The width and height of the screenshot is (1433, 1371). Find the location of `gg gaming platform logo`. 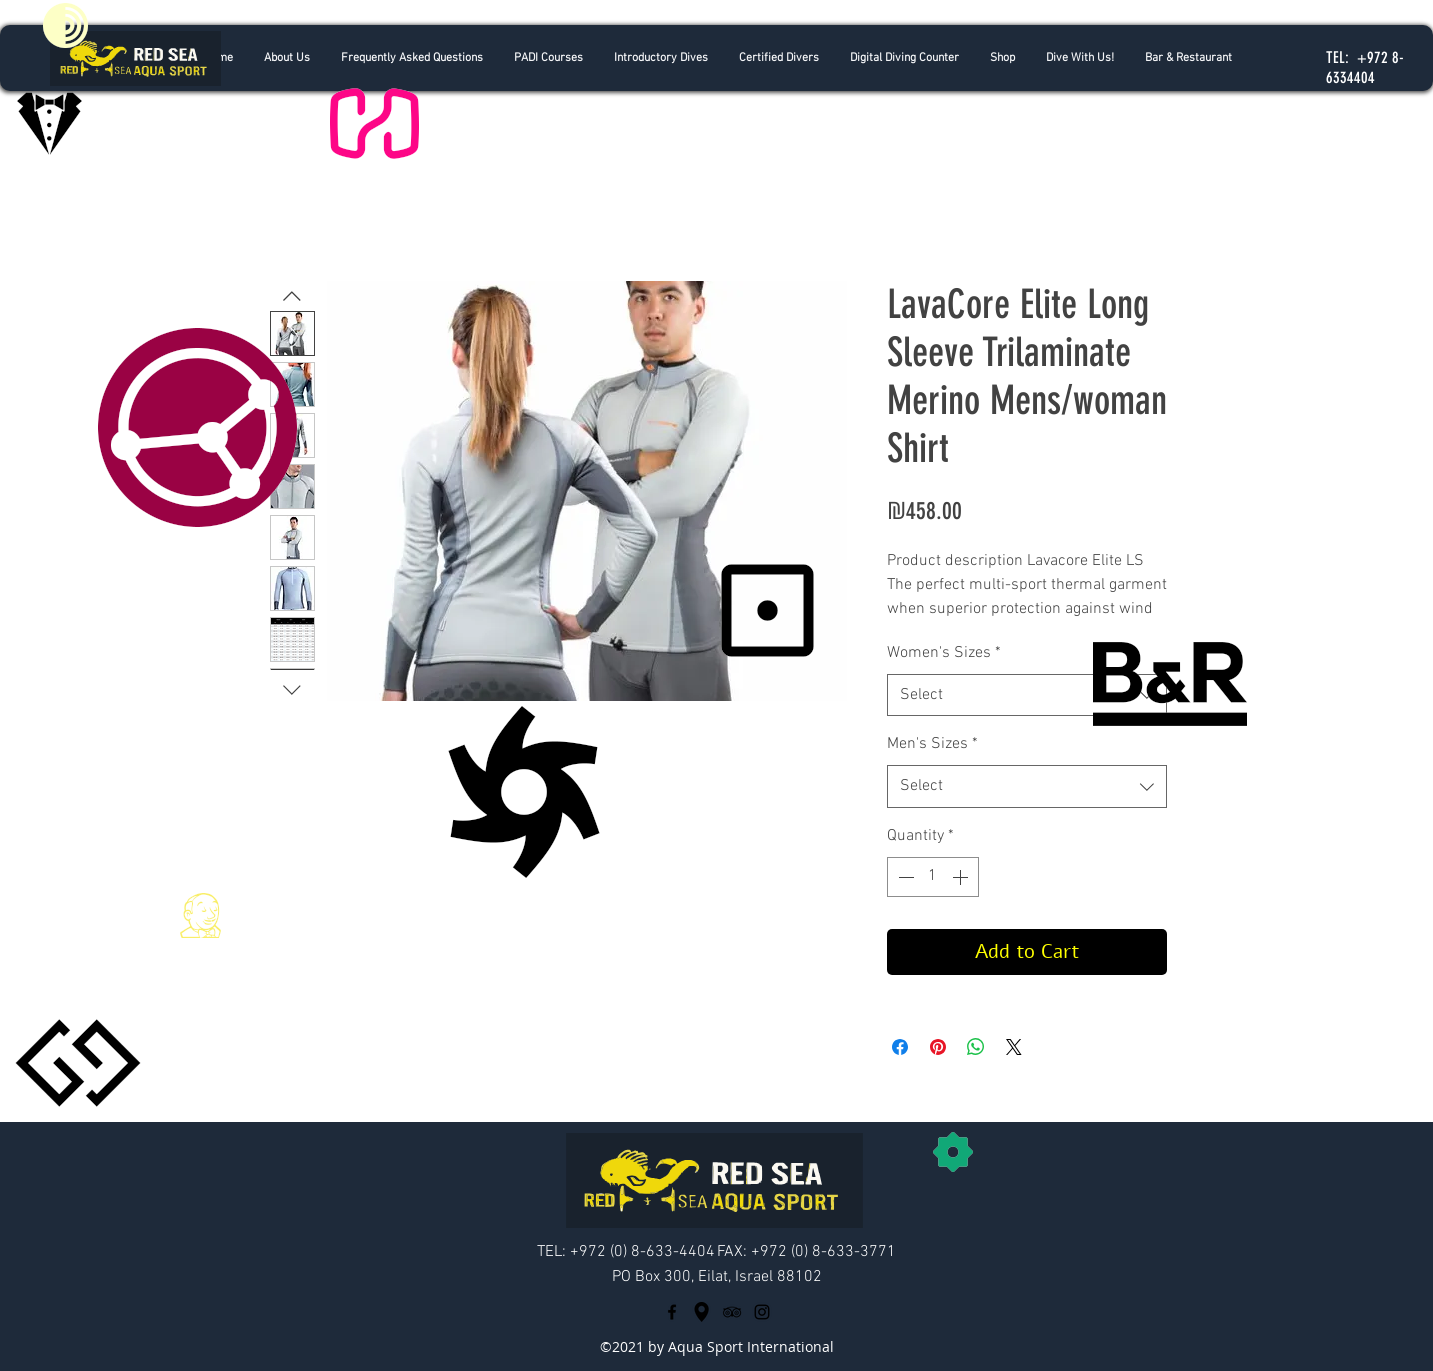

gg gaming platform logo is located at coordinates (78, 1063).